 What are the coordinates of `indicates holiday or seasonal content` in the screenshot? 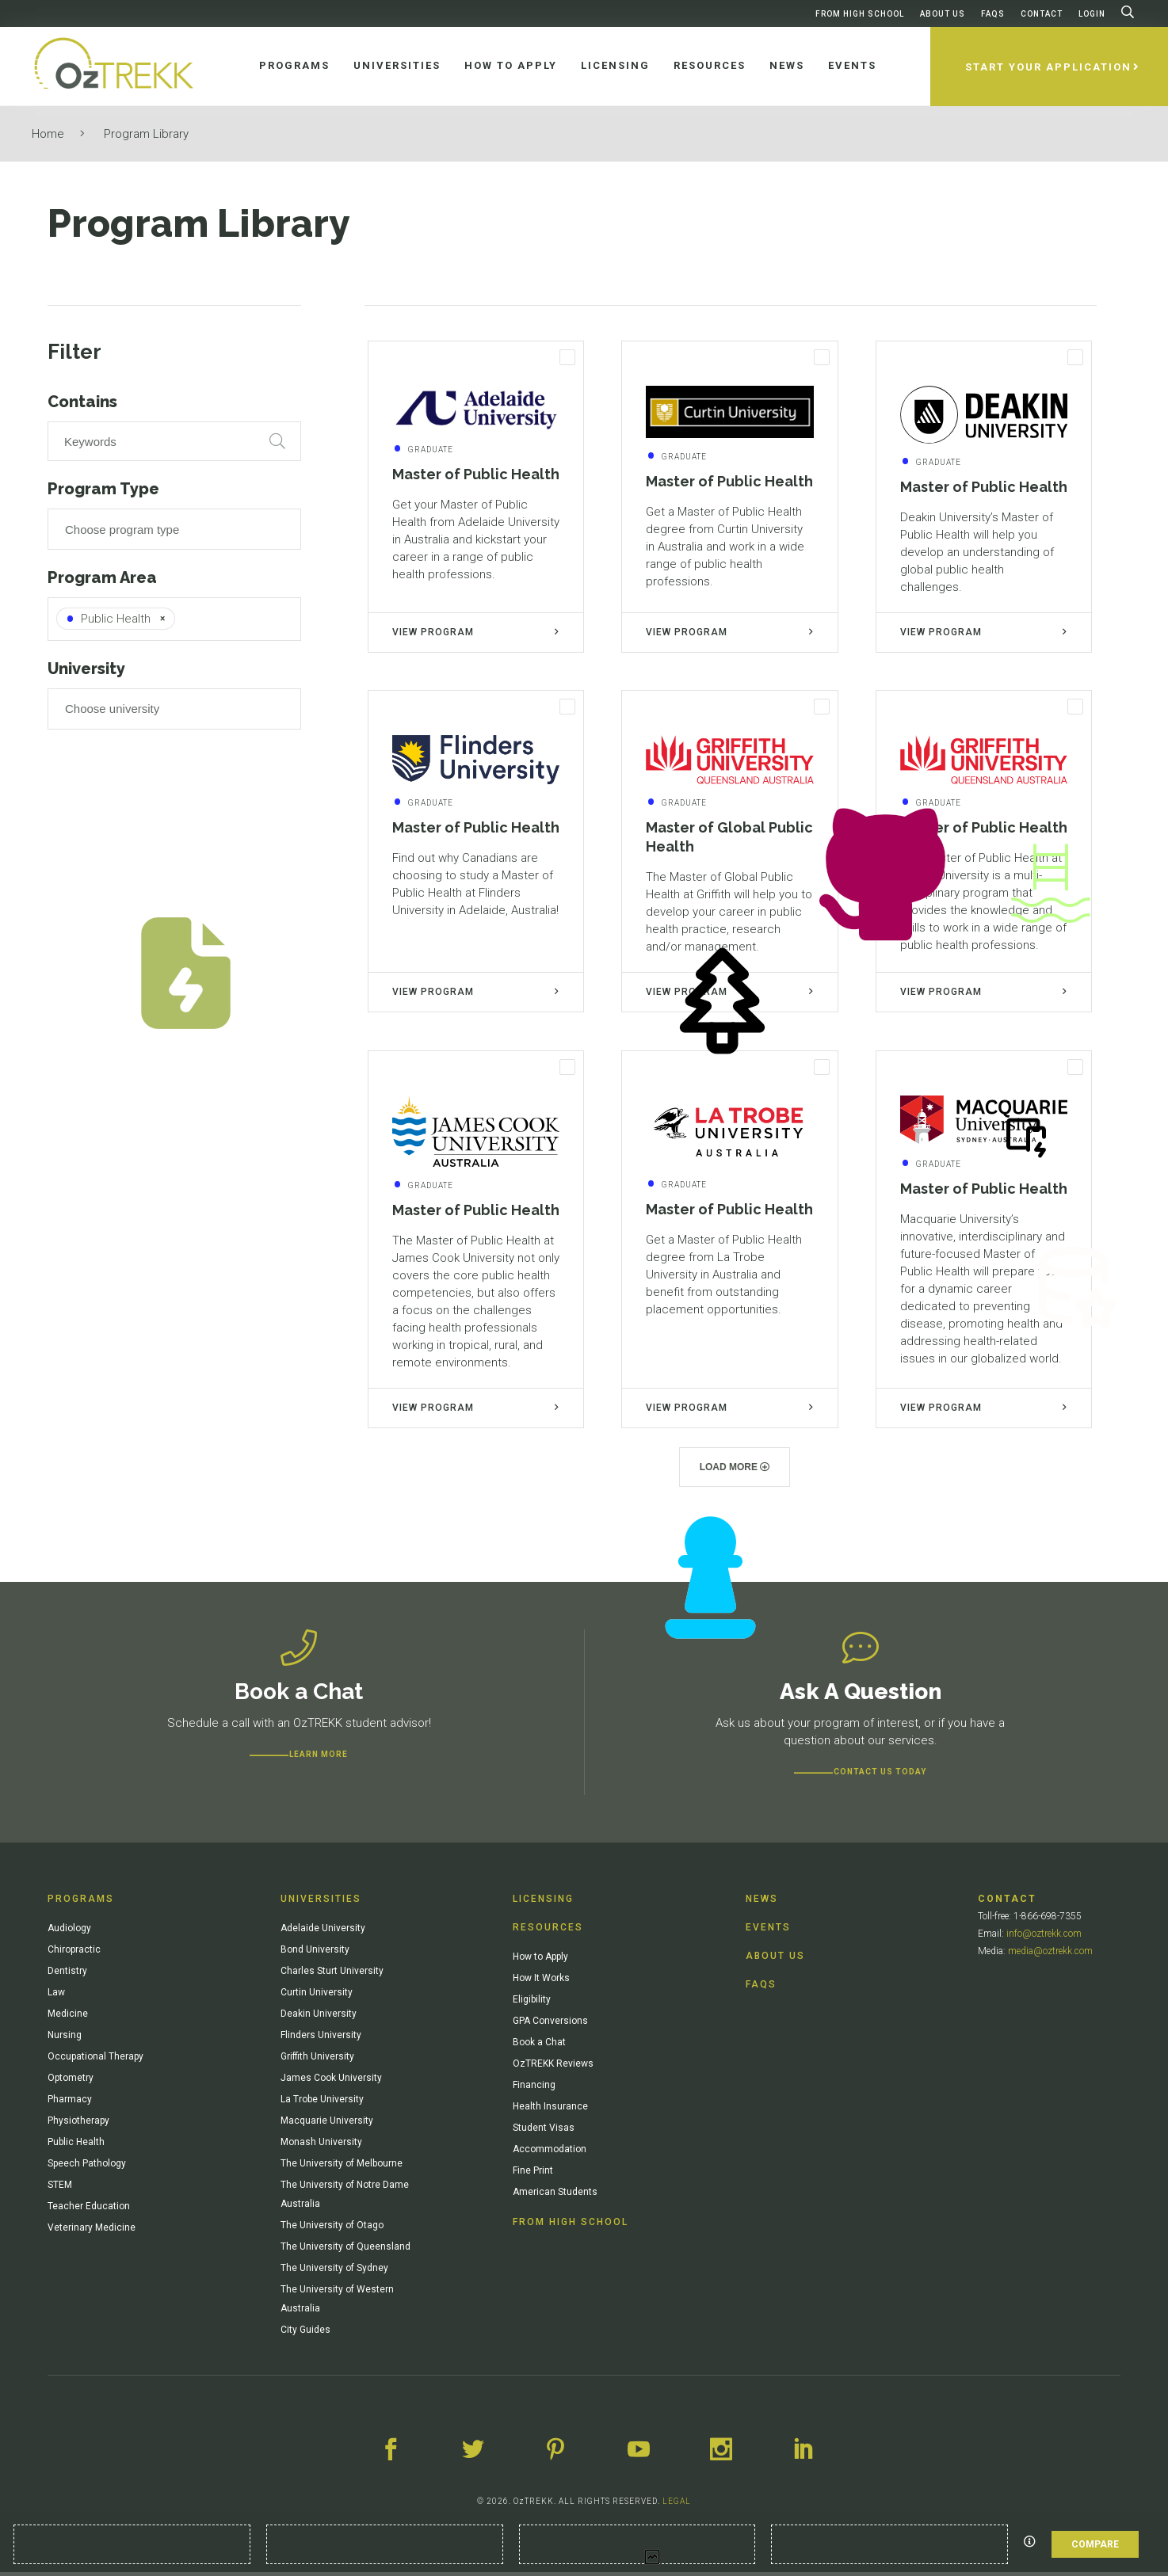 It's located at (722, 1000).